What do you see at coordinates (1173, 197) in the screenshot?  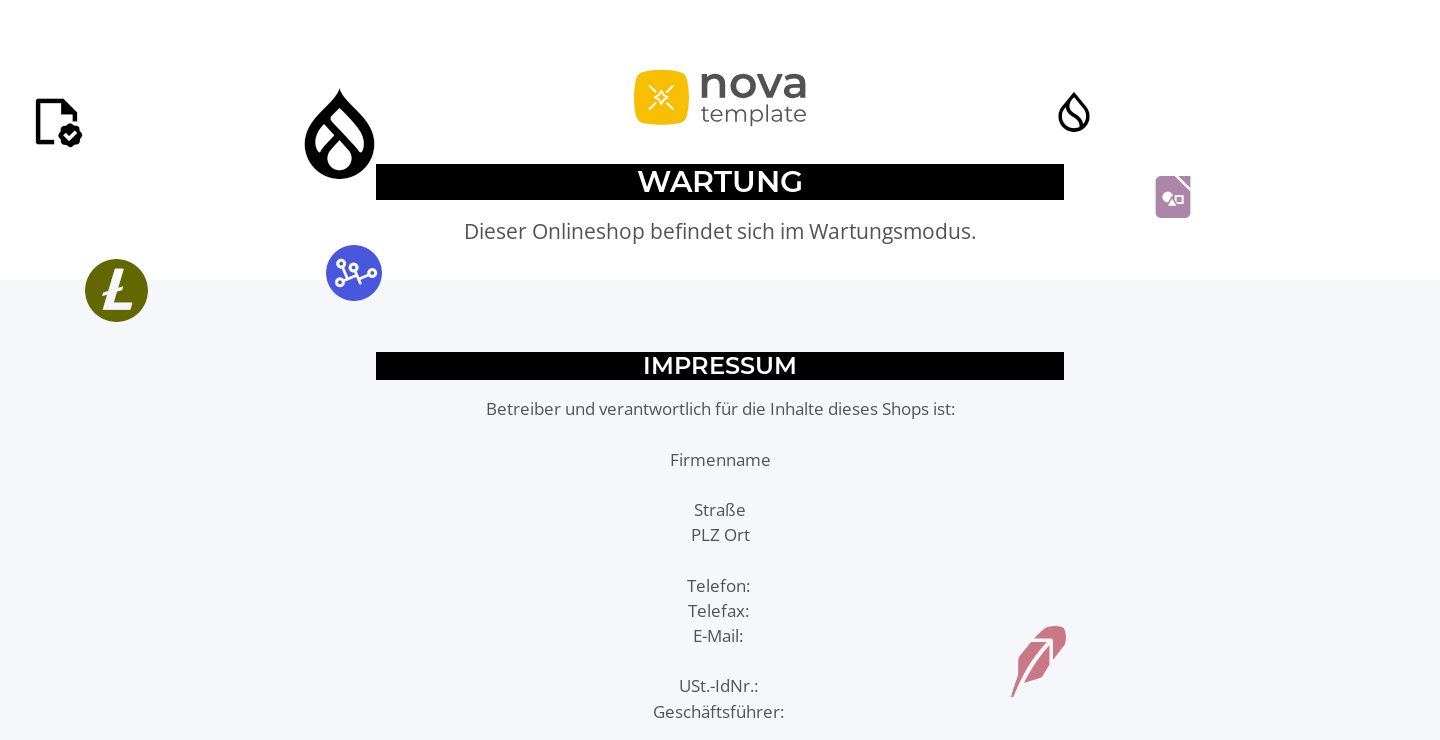 I see `open LibreOffice Draw application` at bounding box center [1173, 197].